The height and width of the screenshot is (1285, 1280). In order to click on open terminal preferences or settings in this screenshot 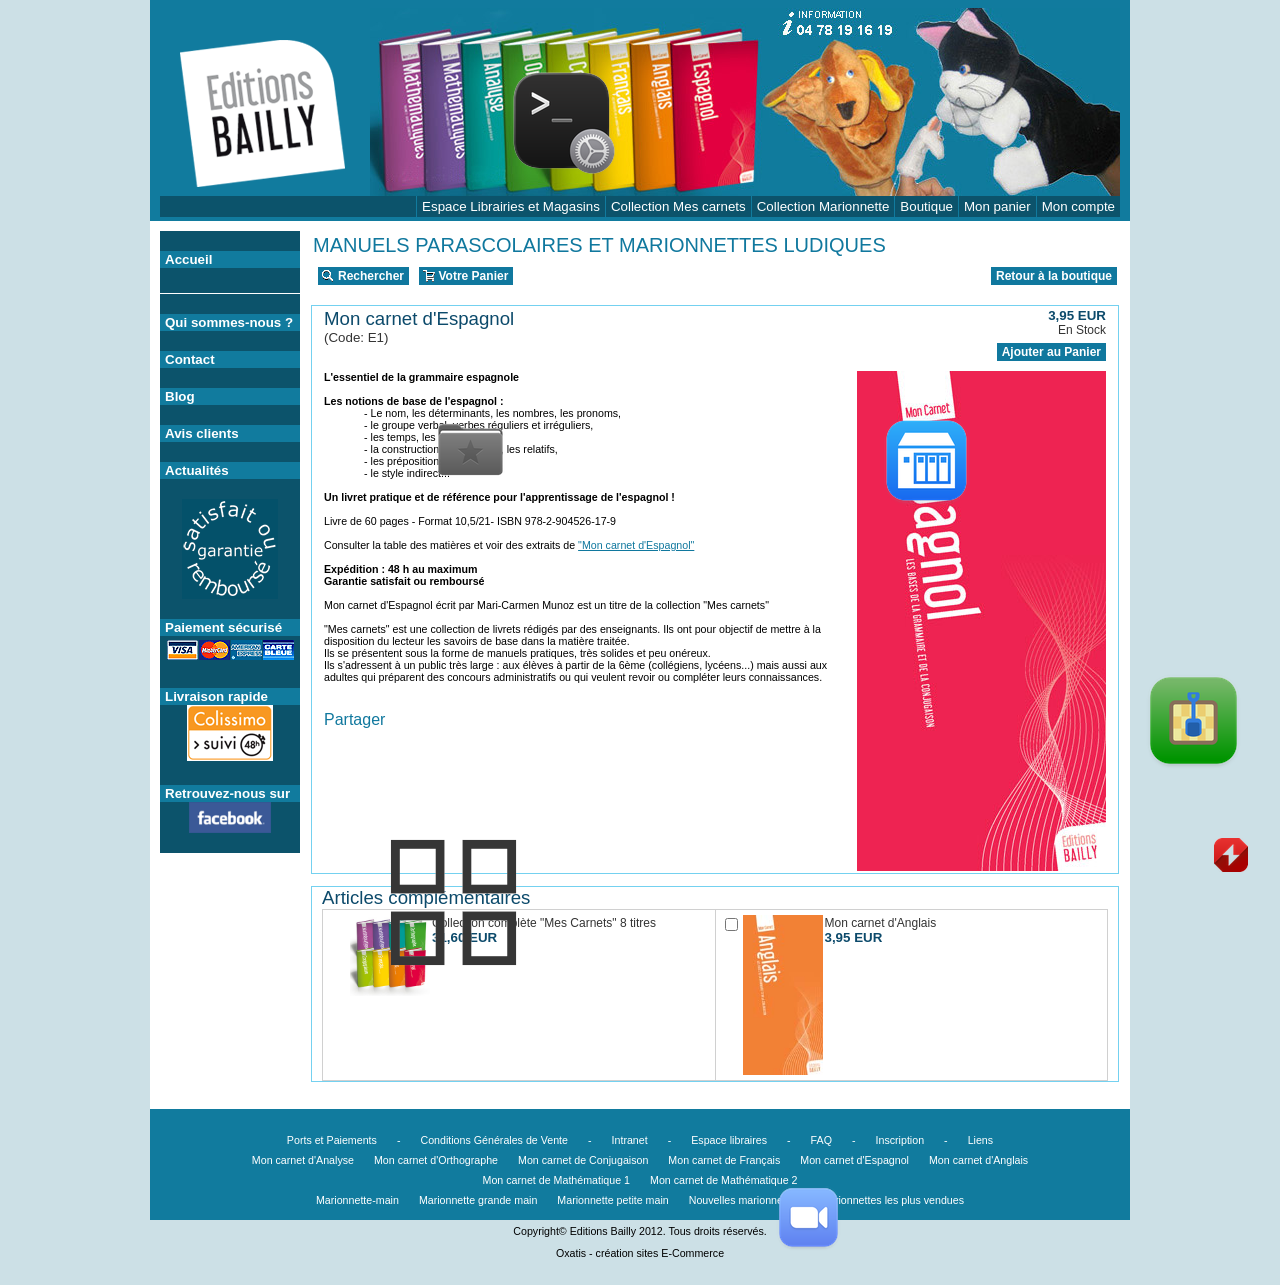, I will do `click(561, 120)`.